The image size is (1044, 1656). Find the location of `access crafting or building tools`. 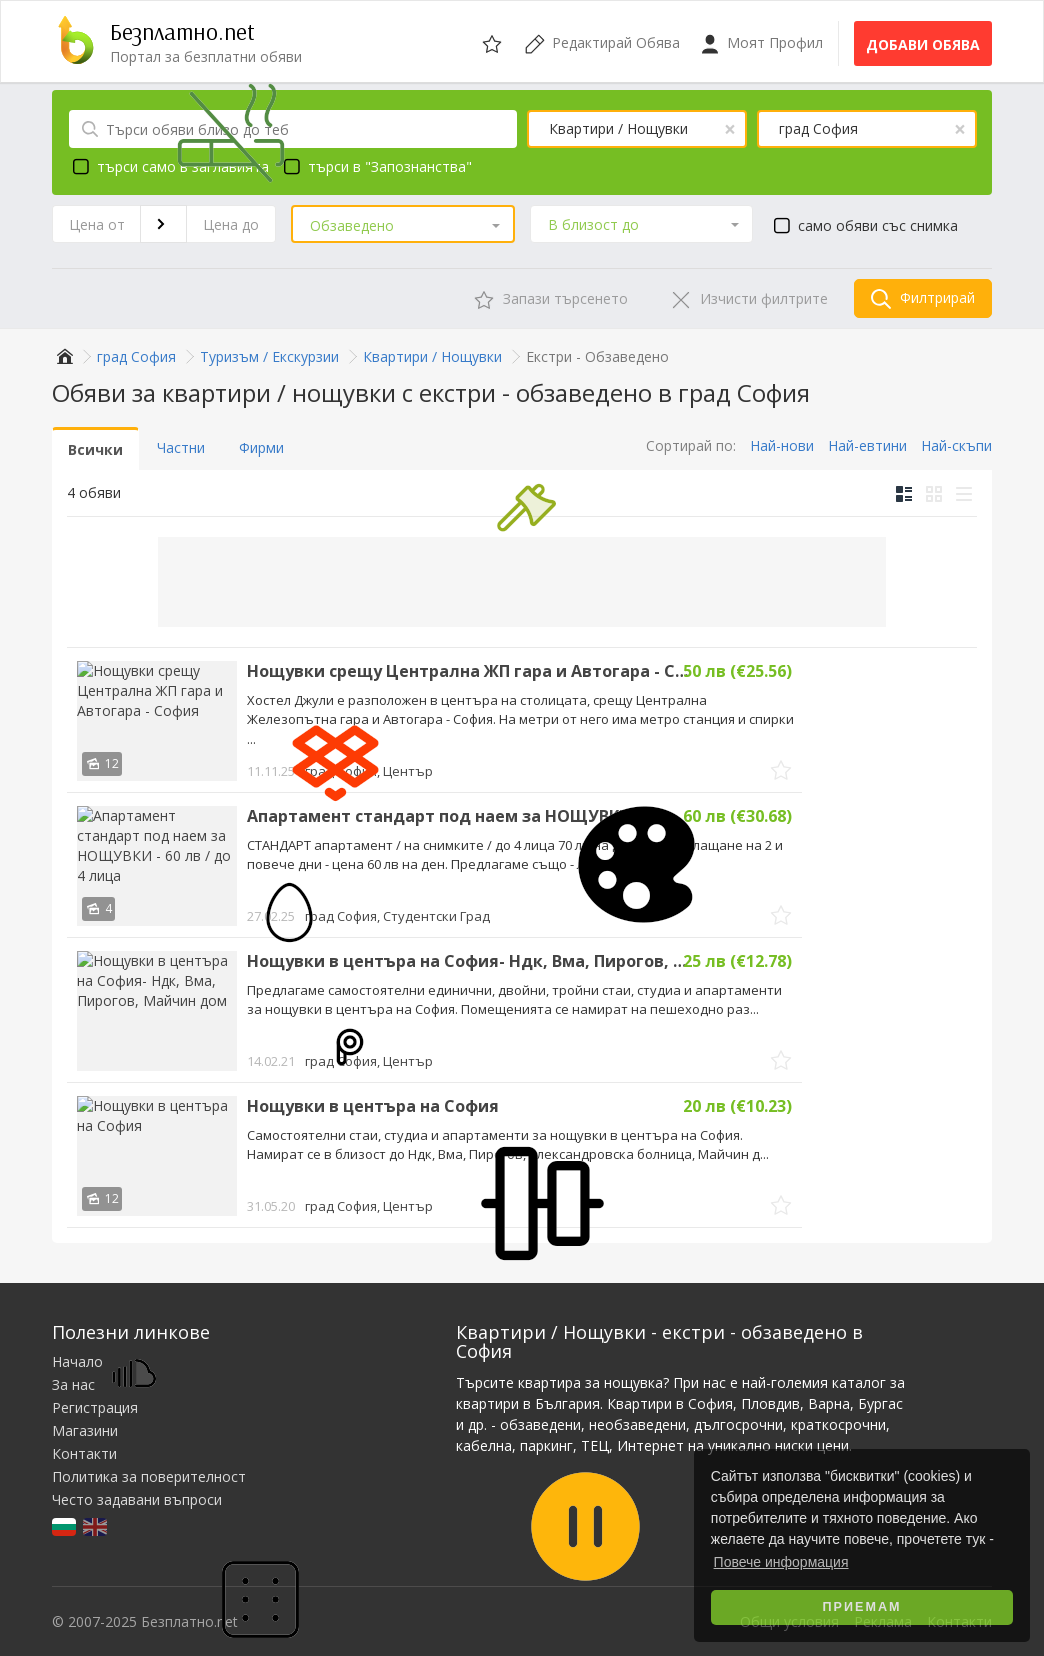

access crafting or building tools is located at coordinates (526, 509).